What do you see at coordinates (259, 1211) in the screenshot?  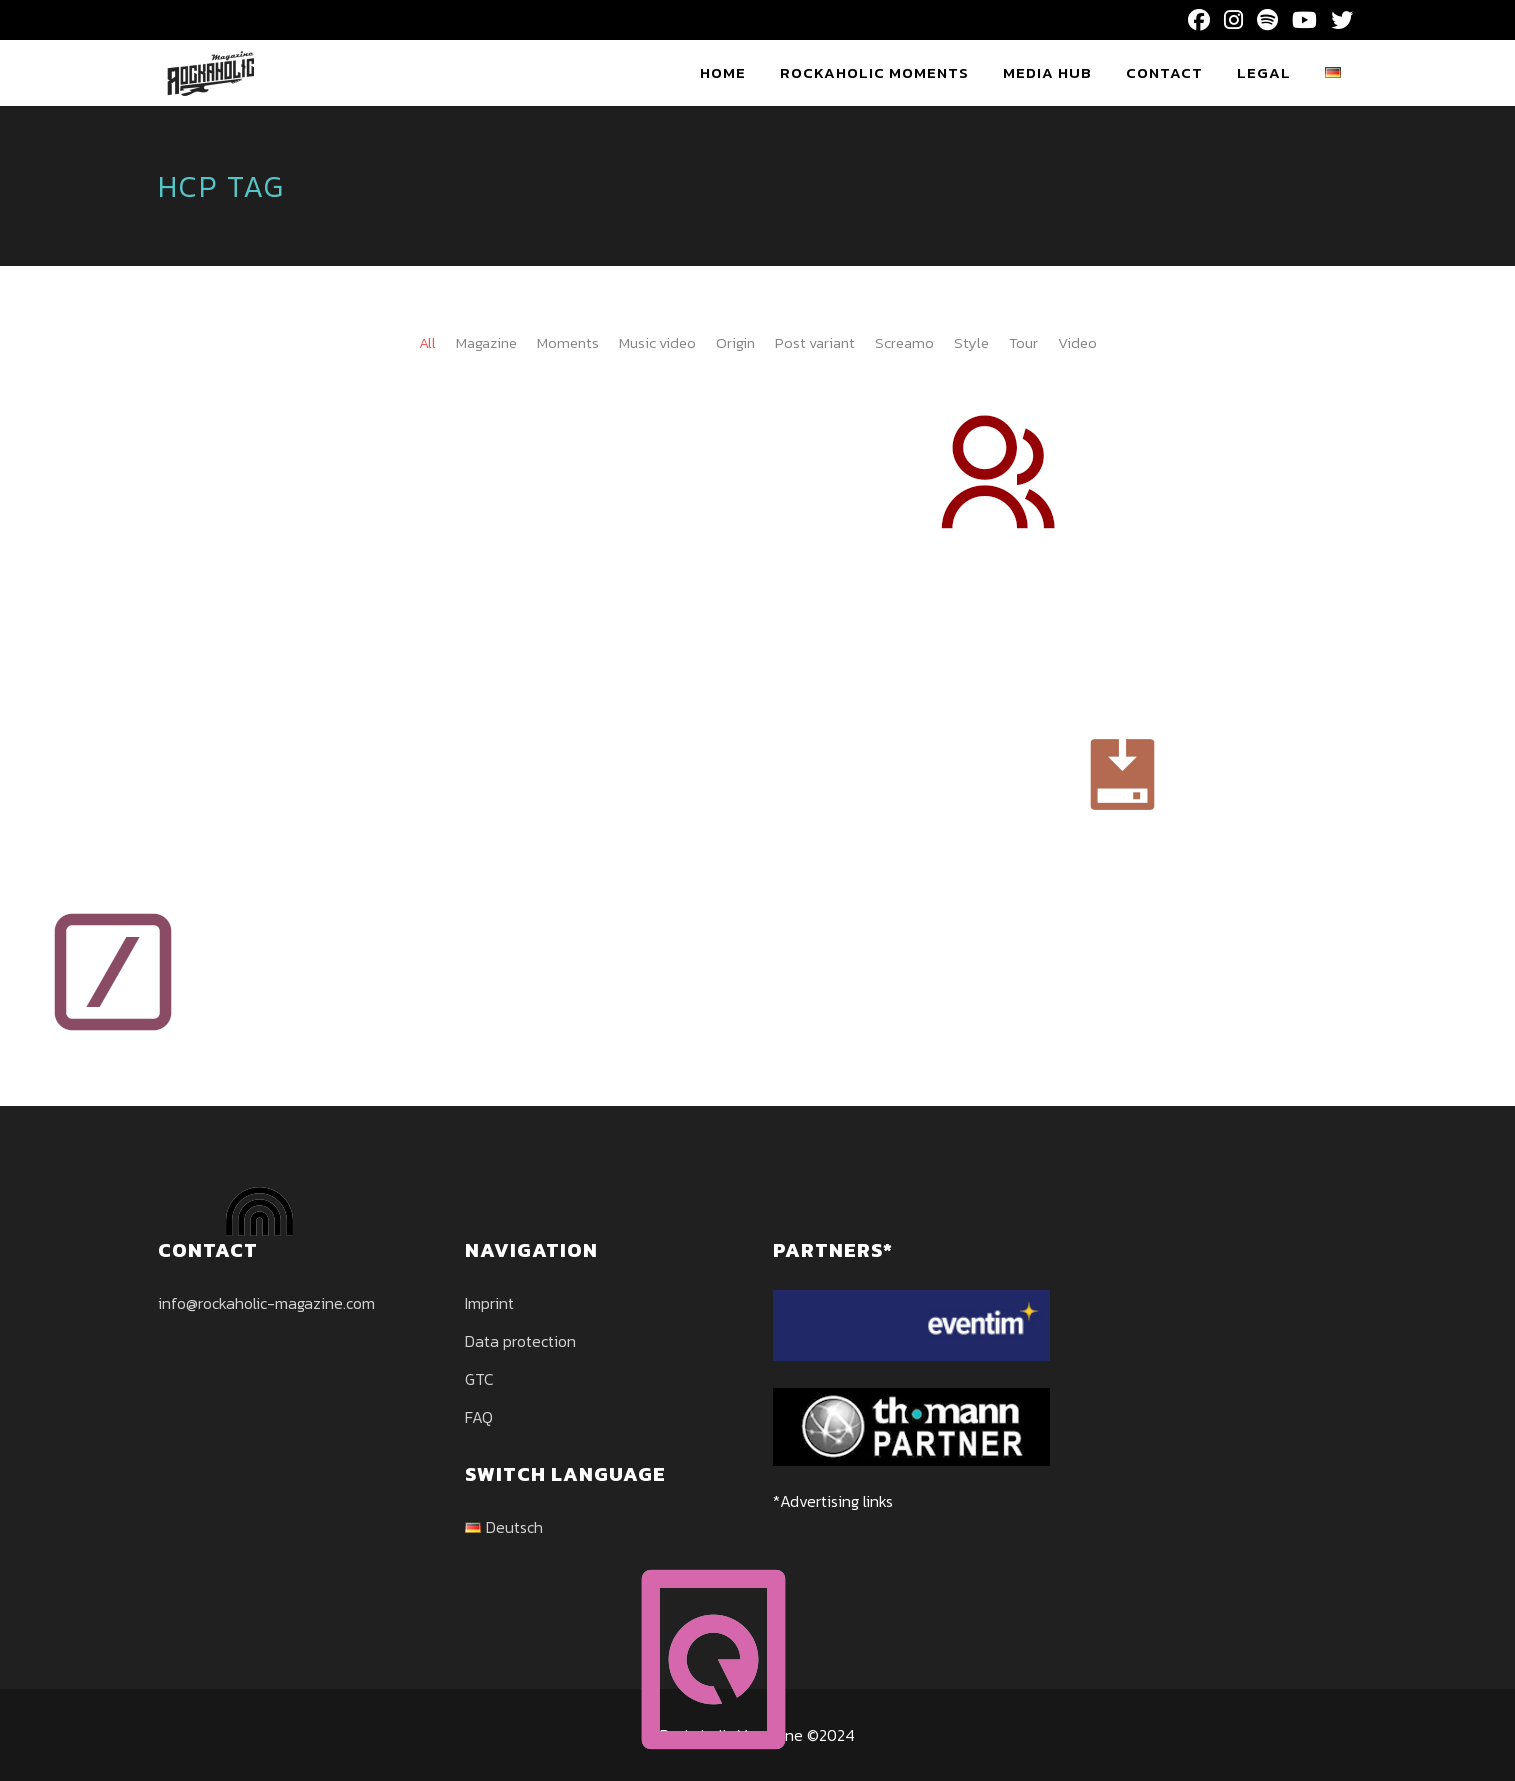 I see `view weather conditions` at bounding box center [259, 1211].